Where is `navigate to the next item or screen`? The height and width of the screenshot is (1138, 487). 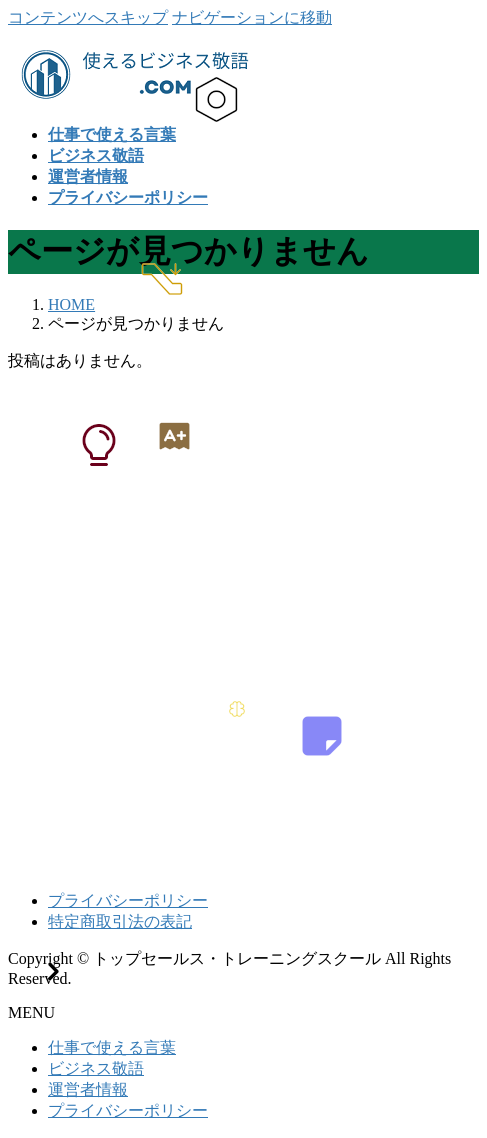
navigate to the next item or screen is located at coordinates (52, 971).